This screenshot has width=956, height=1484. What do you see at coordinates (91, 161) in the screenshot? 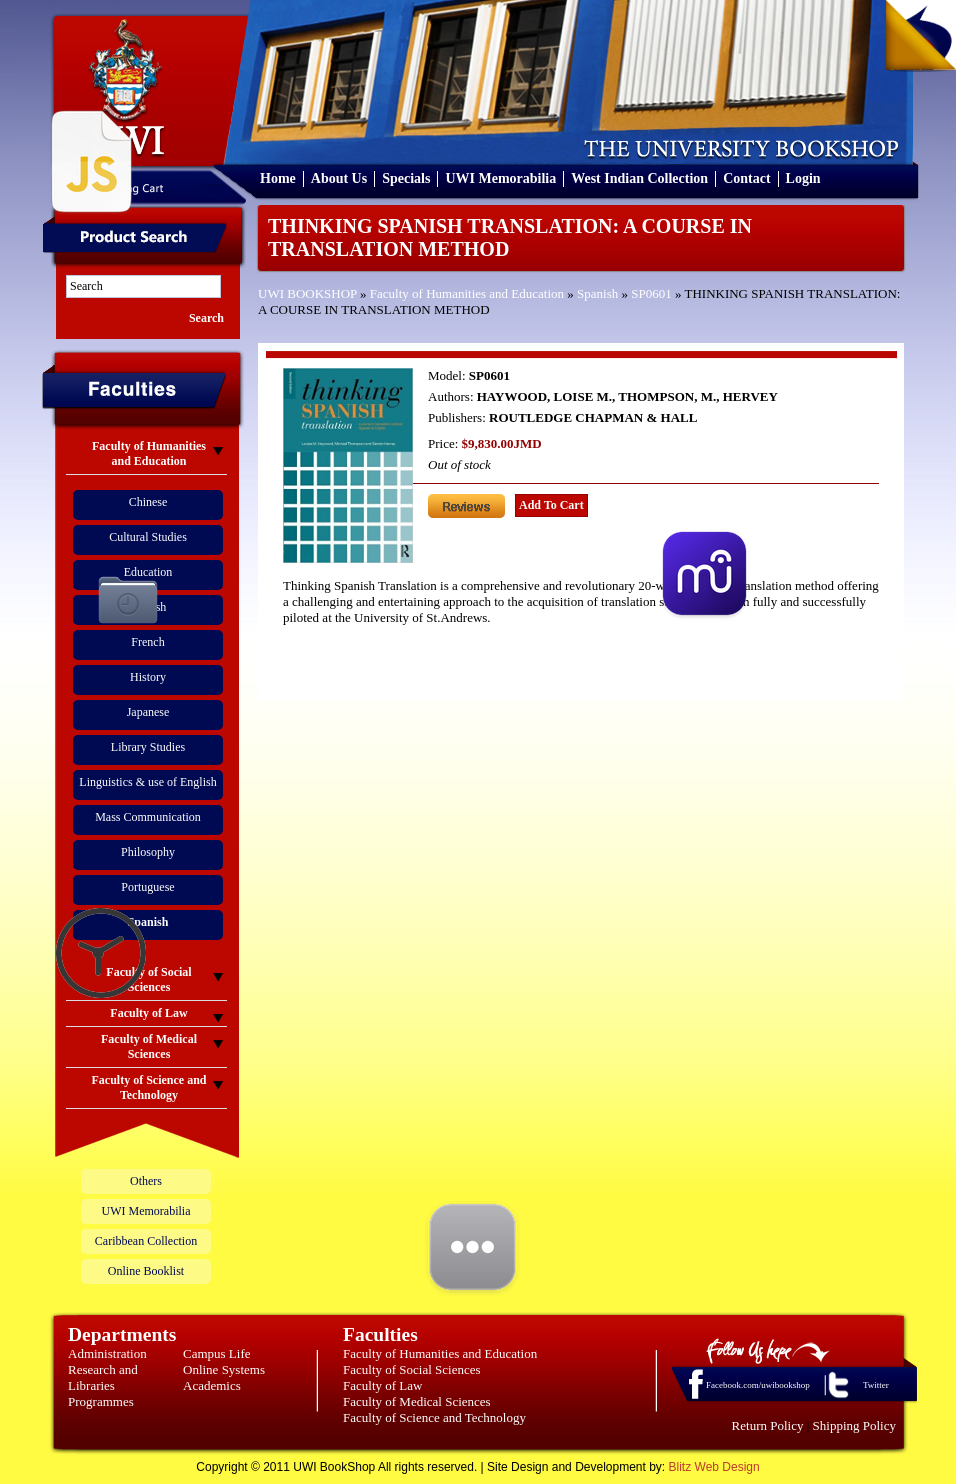
I see `a javascript source code file` at bounding box center [91, 161].